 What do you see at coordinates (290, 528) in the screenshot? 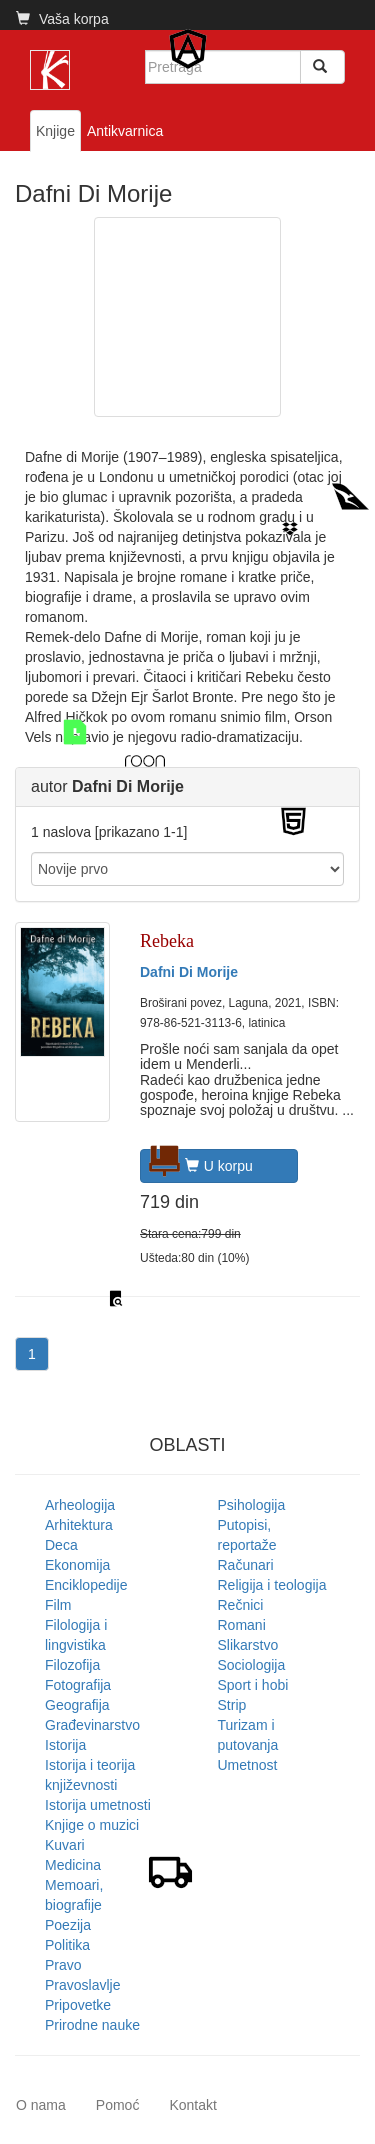
I see `open Dropbox cloud storage` at bounding box center [290, 528].